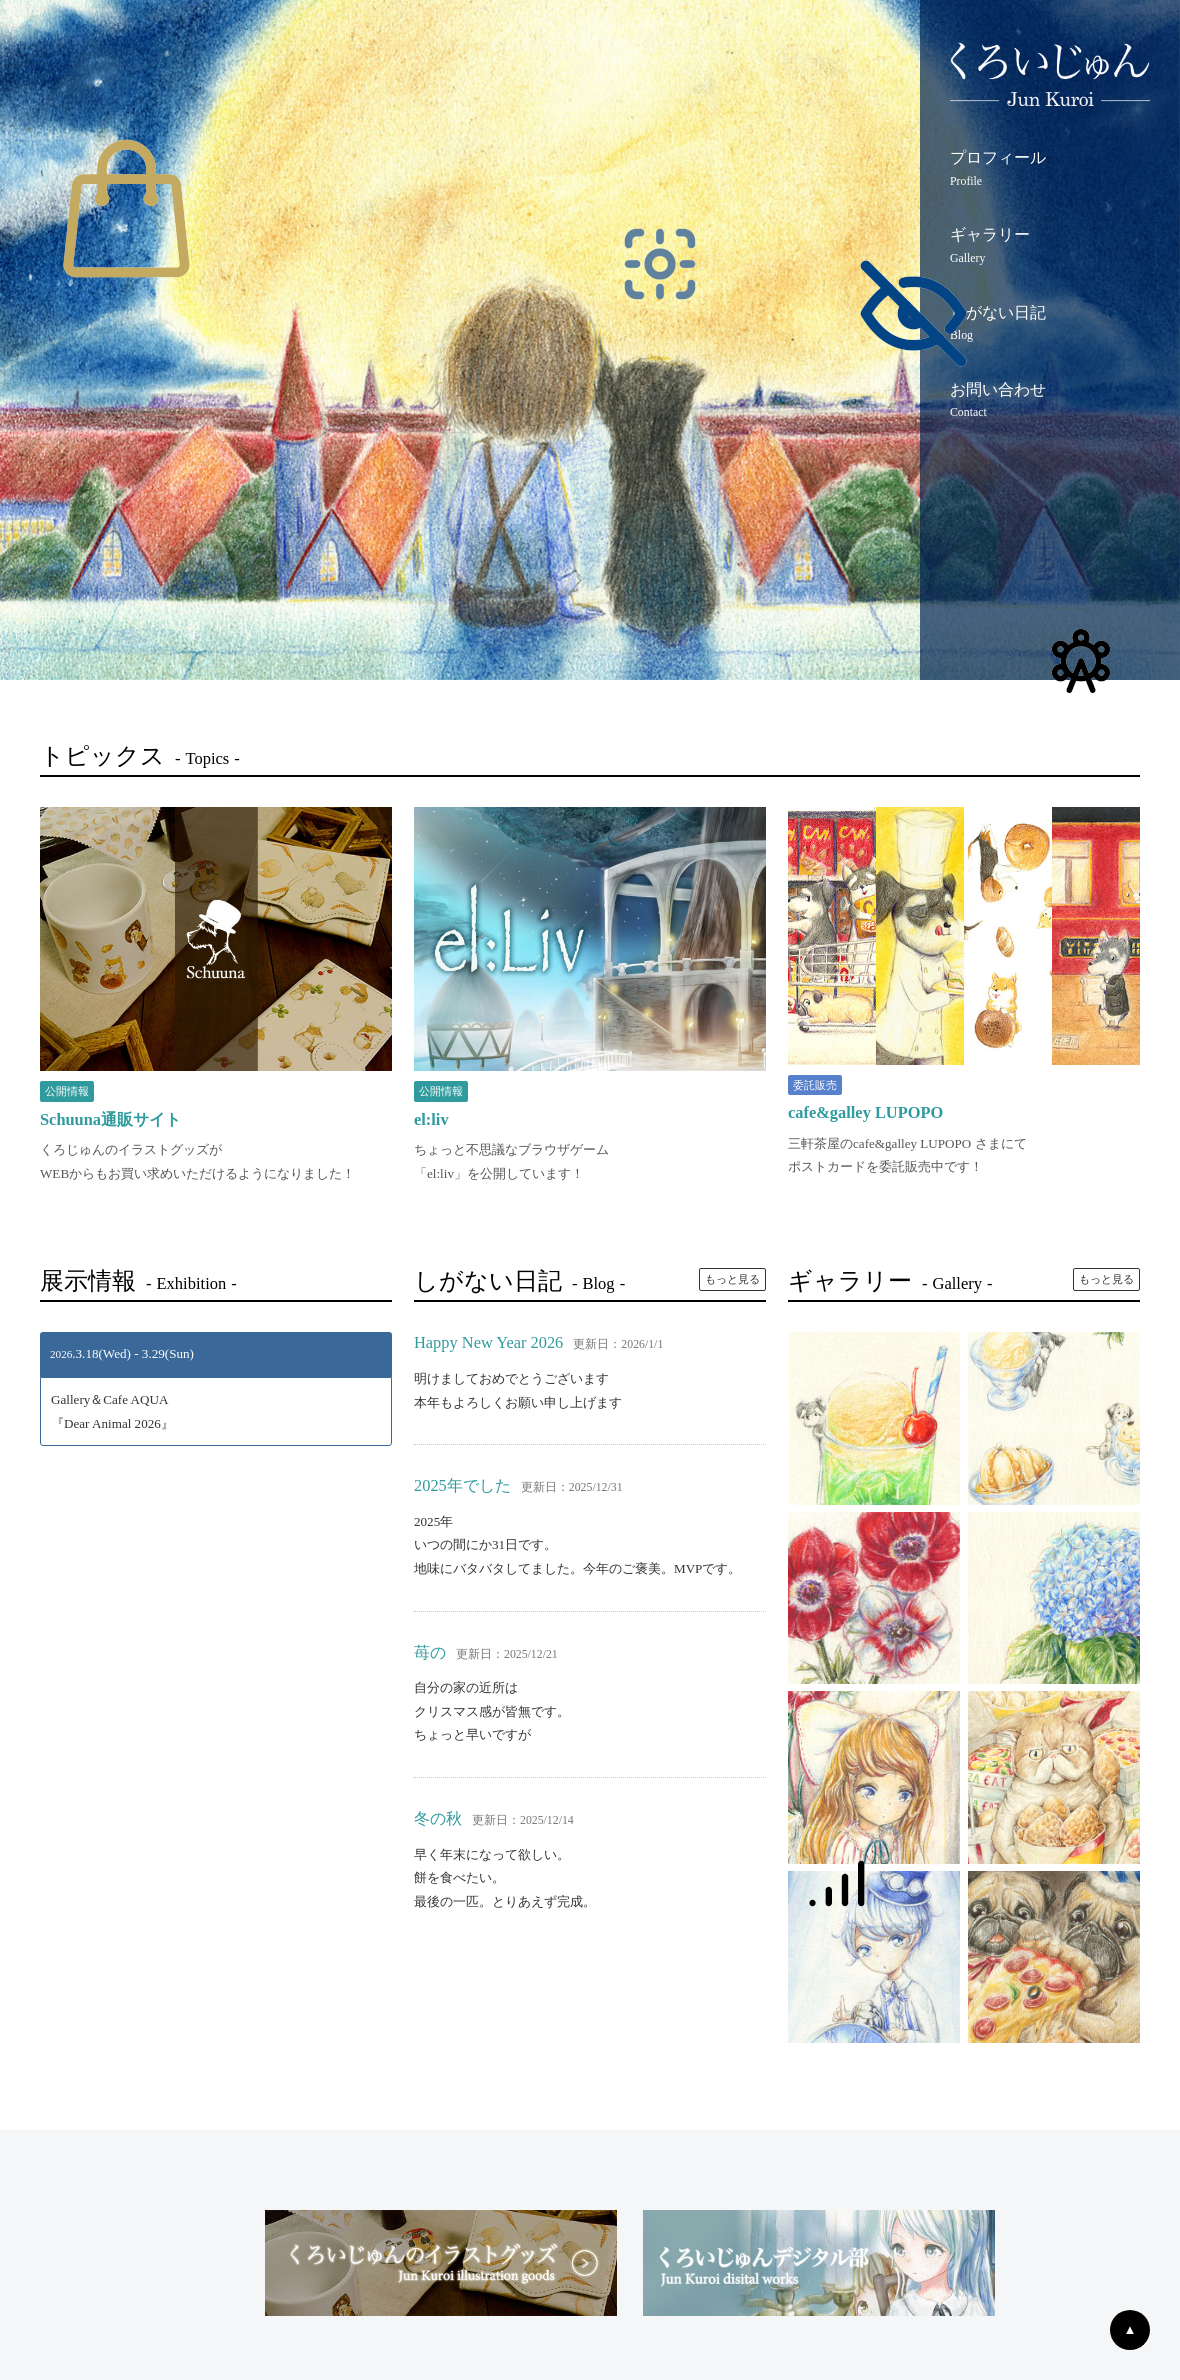  Describe the element at coordinates (126, 208) in the screenshot. I see `view your shopping bag` at that location.